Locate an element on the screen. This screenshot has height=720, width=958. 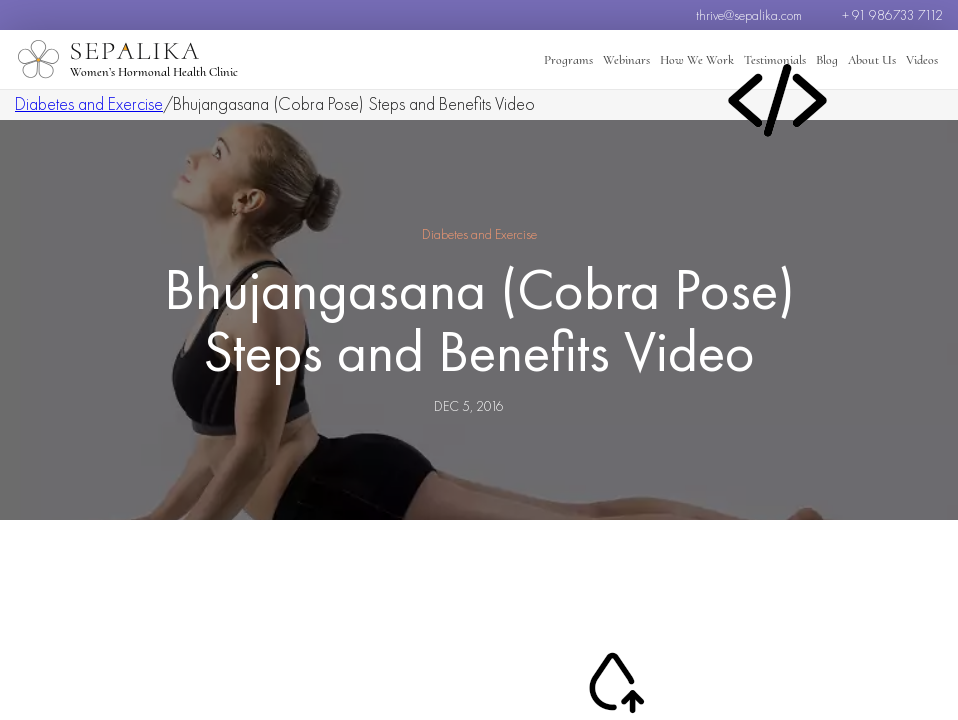
view or edit source code is located at coordinates (777, 100).